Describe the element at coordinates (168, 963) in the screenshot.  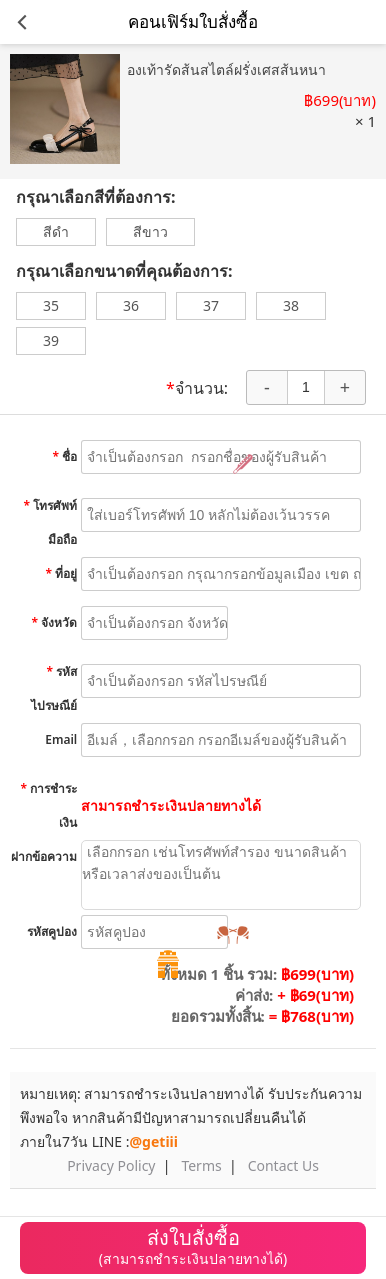
I see `view India Gate landmark information` at that location.